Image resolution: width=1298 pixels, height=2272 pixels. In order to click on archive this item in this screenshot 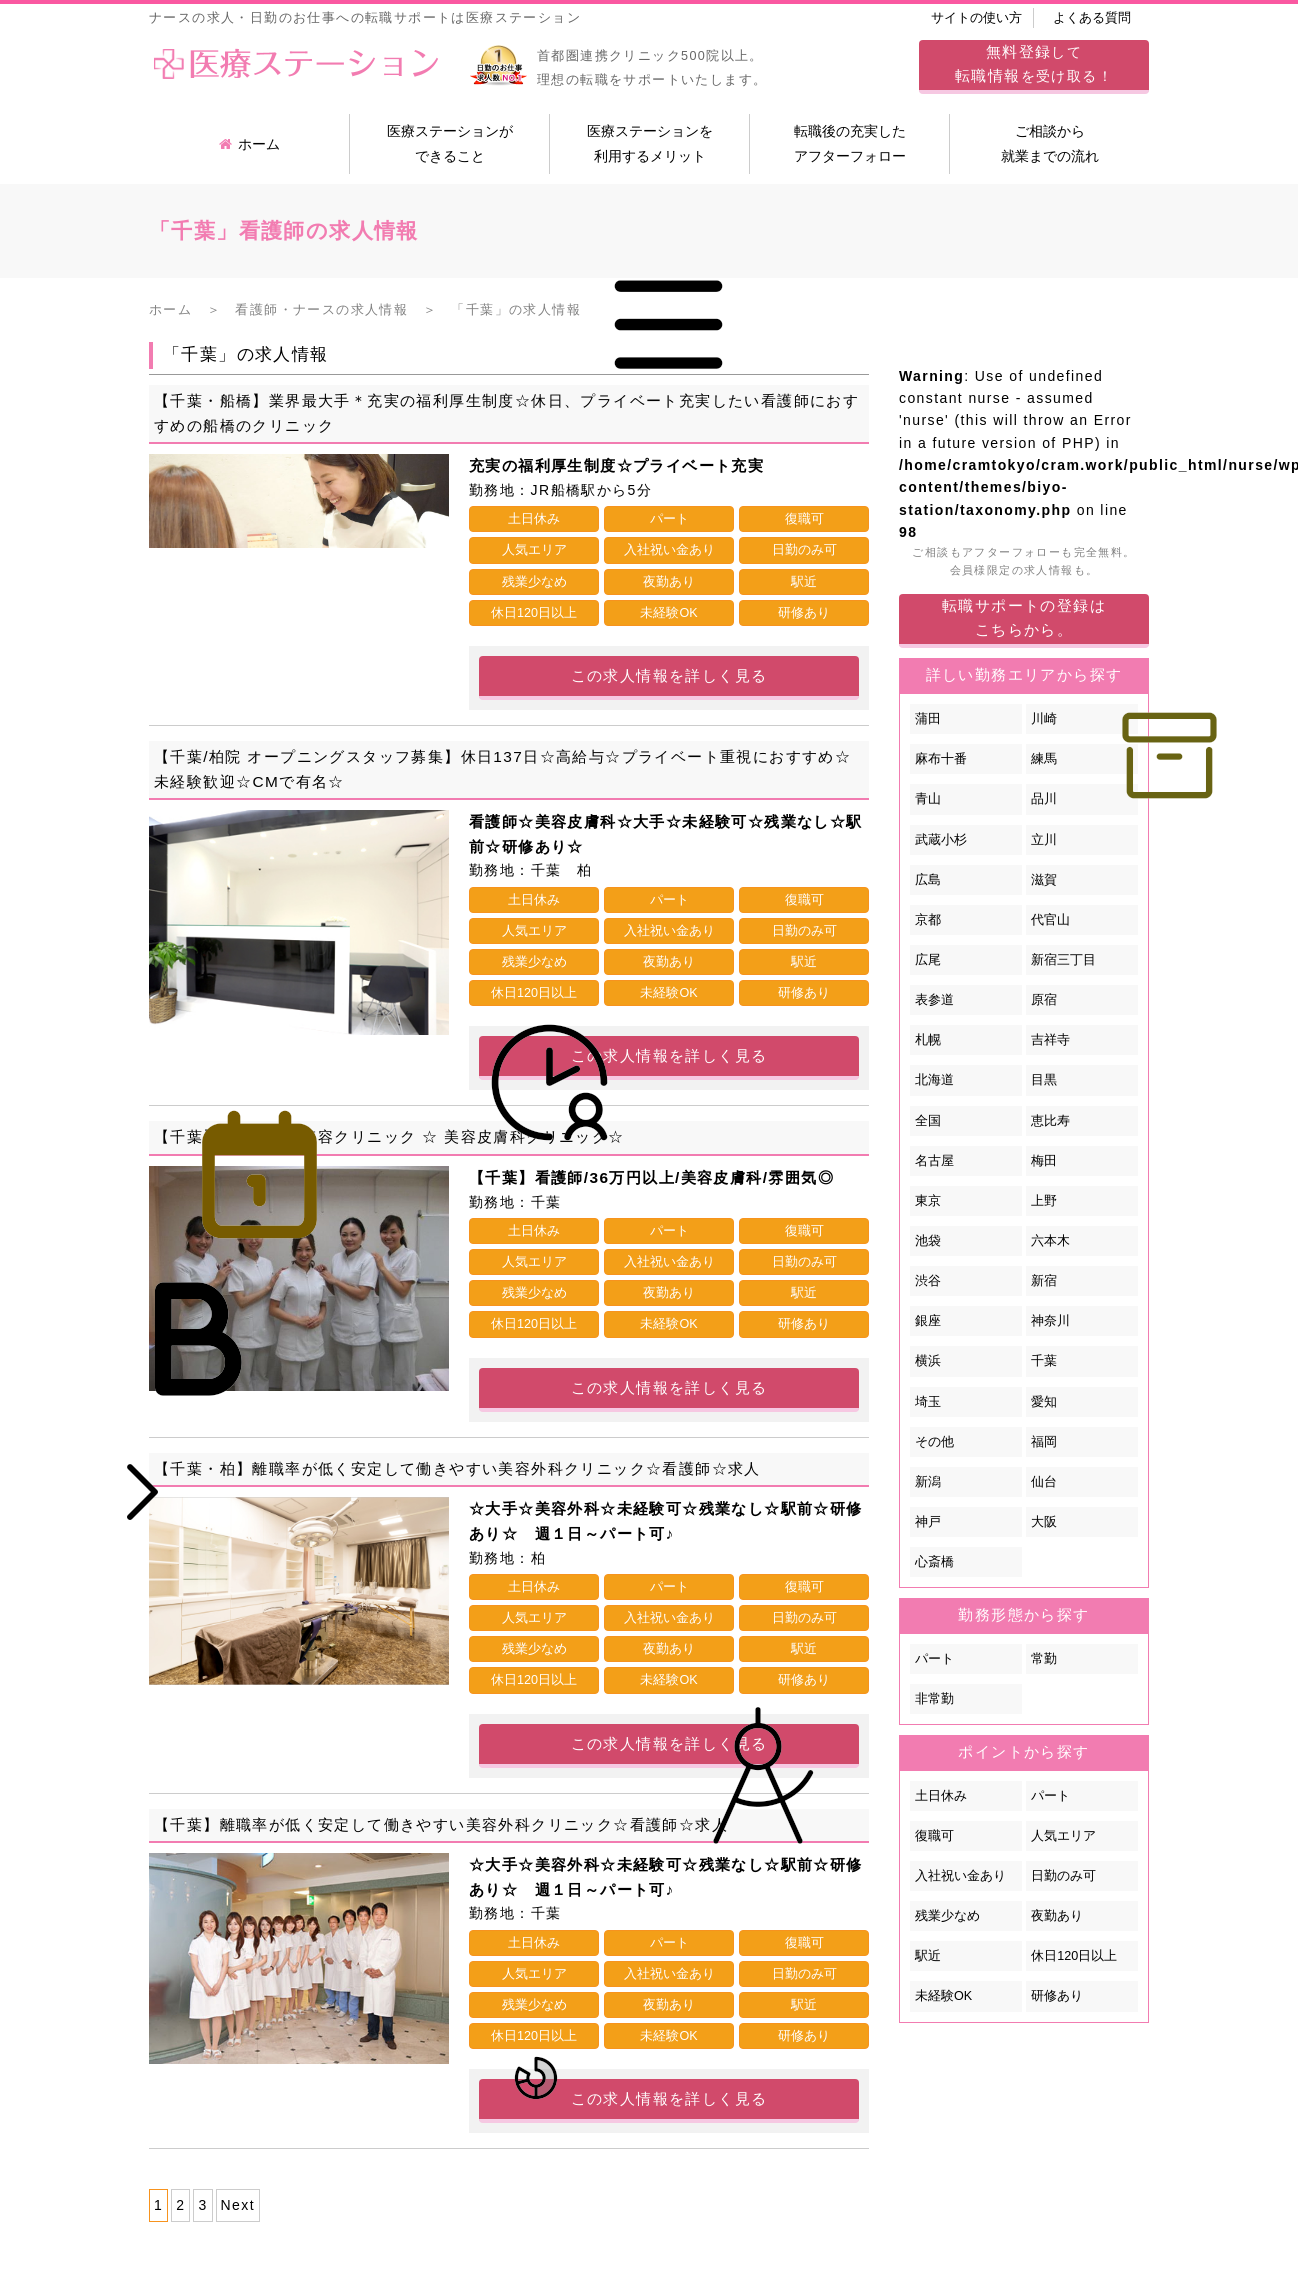, I will do `click(1169, 755)`.